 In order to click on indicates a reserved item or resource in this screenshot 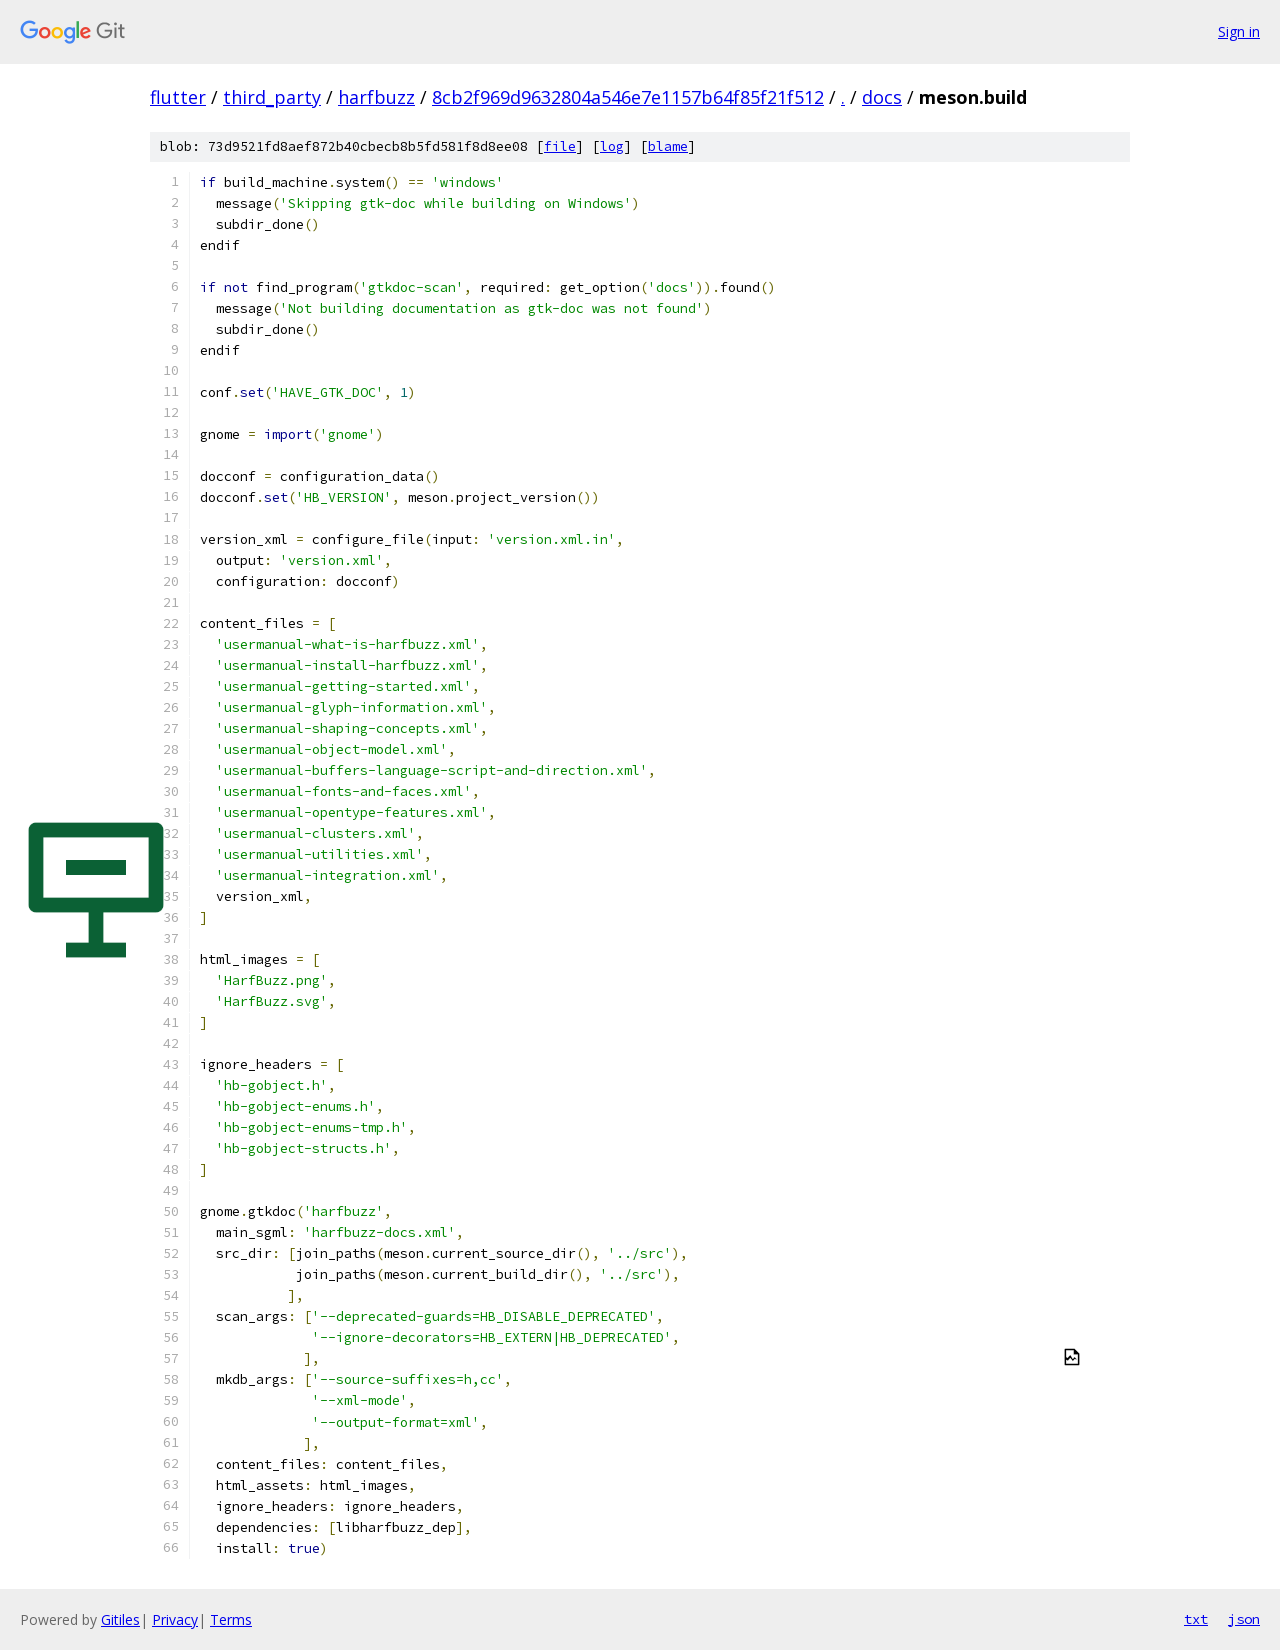, I will do `click(96, 890)`.